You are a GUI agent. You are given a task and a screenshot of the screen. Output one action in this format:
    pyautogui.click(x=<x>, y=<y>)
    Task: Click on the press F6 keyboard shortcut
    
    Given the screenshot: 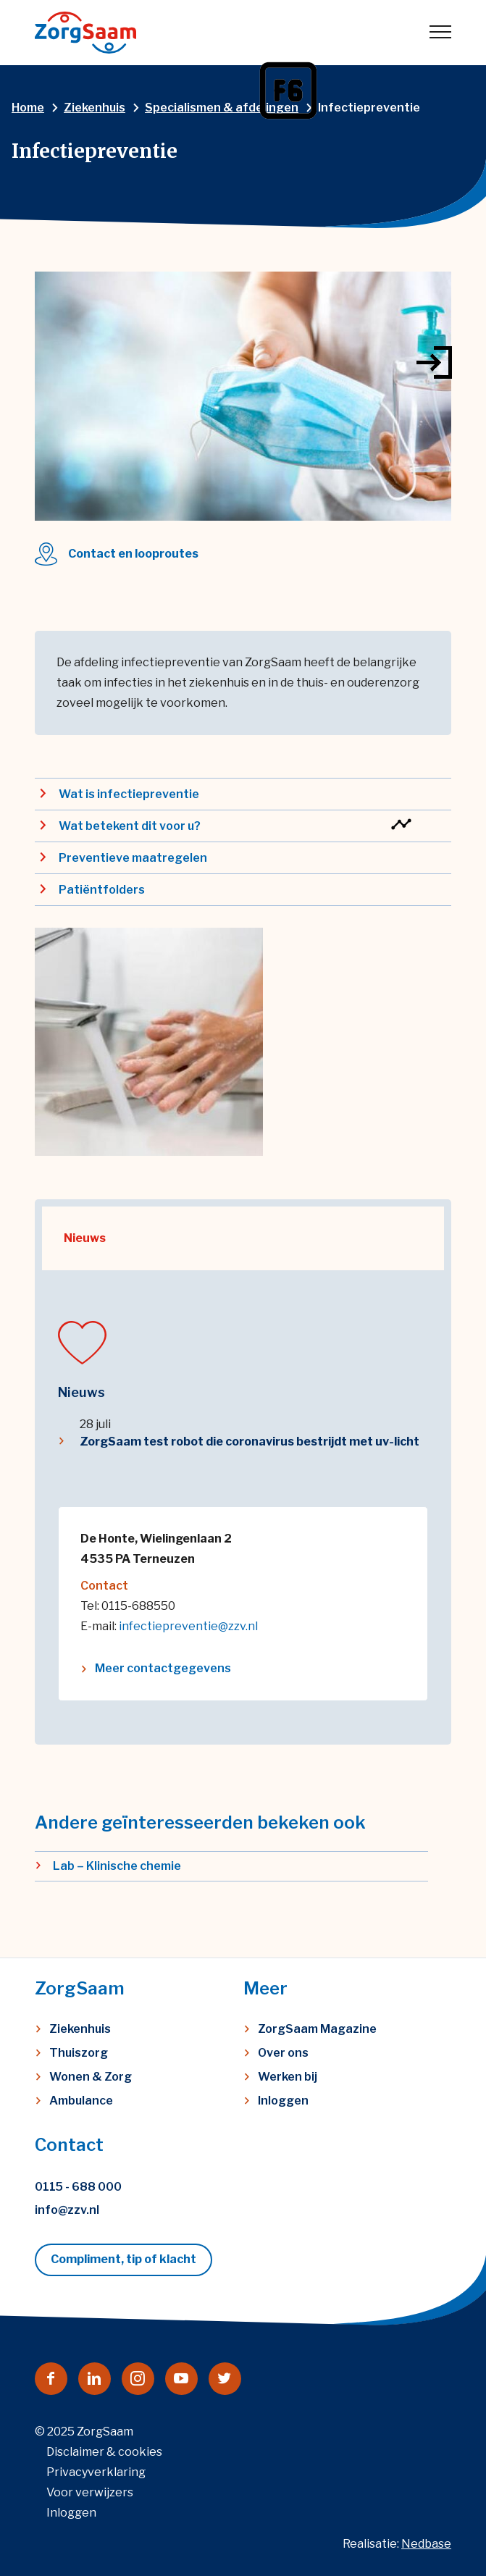 What is the action you would take?
    pyautogui.click(x=288, y=91)
    